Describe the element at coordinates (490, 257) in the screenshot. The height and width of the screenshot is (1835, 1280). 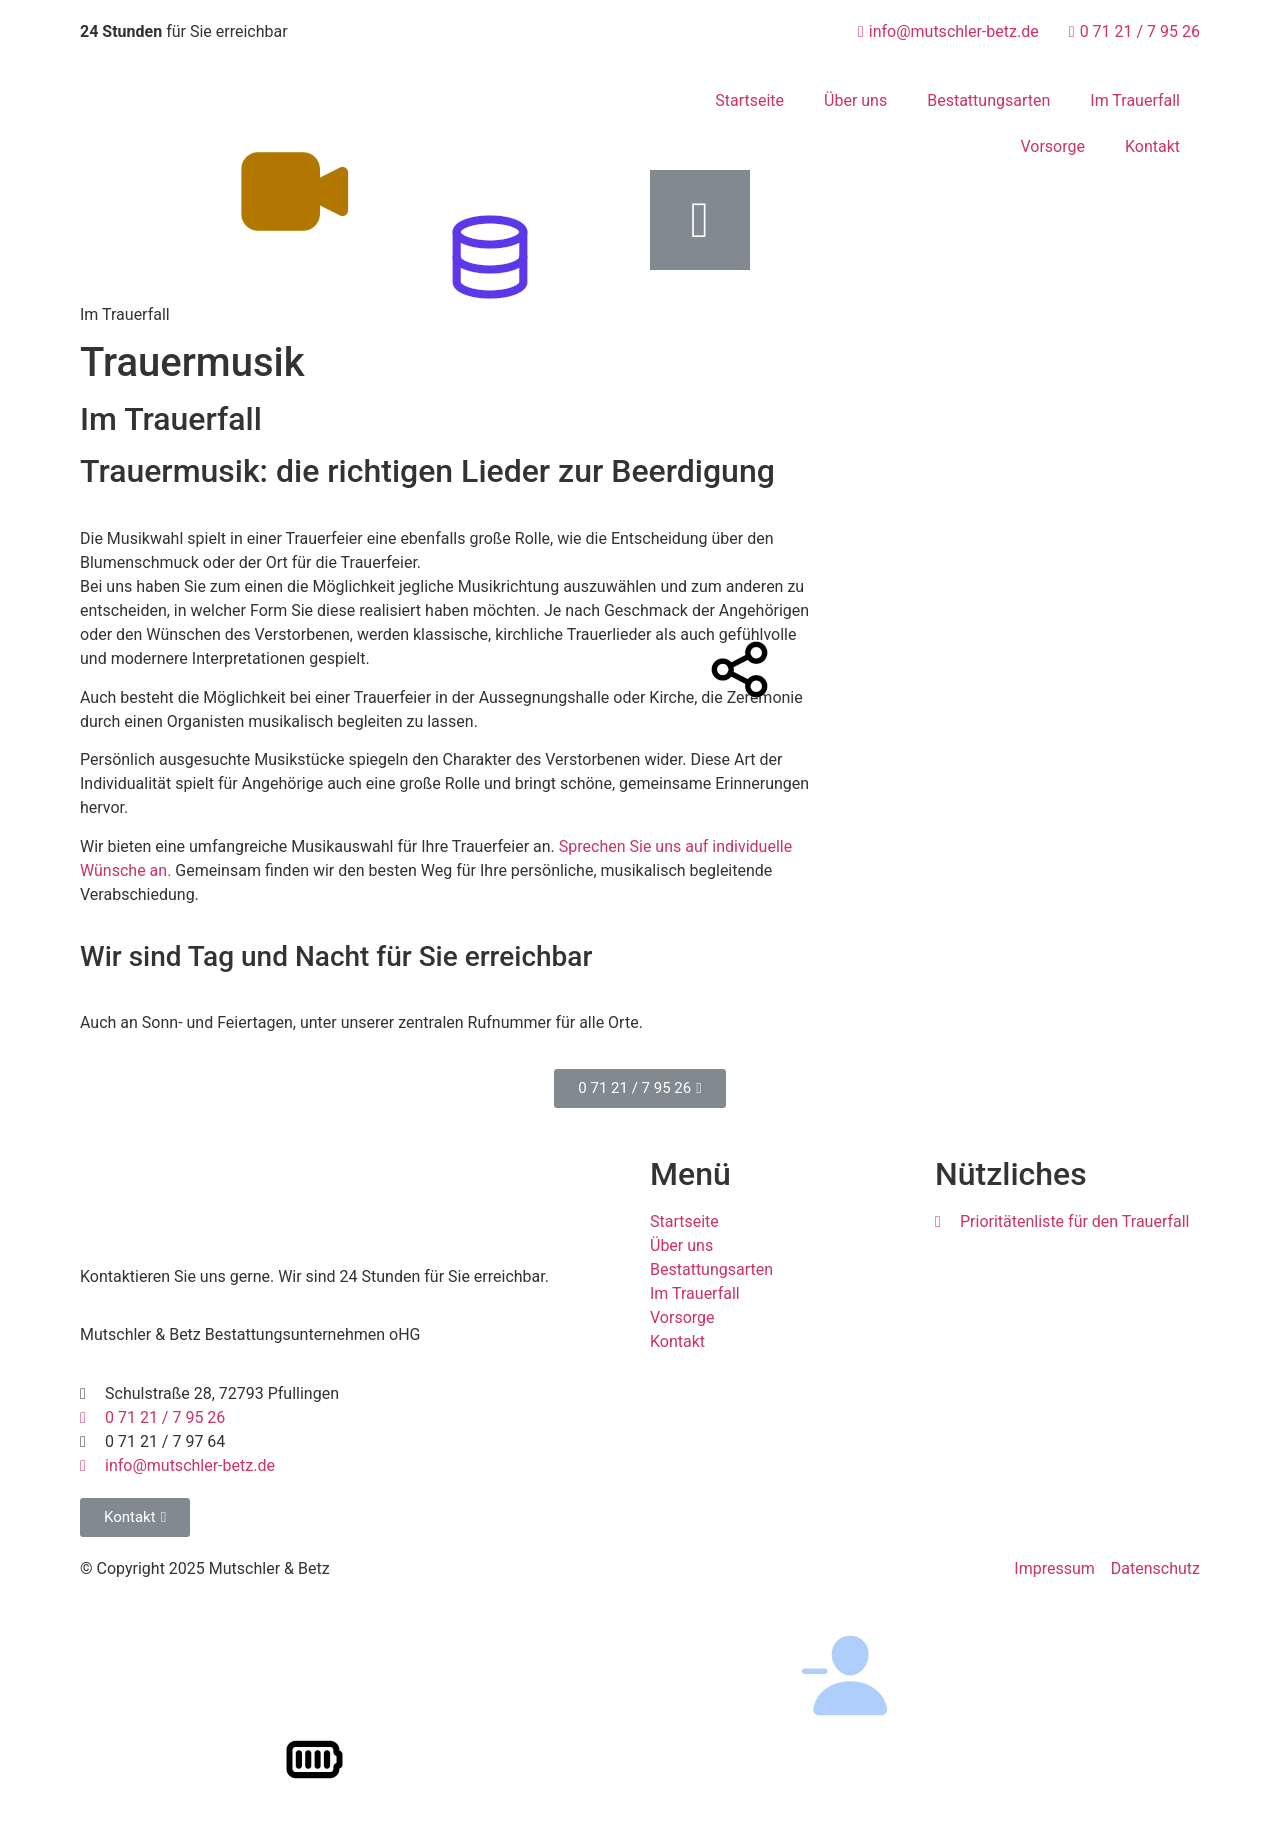
I see `access database or data storage` at that location.